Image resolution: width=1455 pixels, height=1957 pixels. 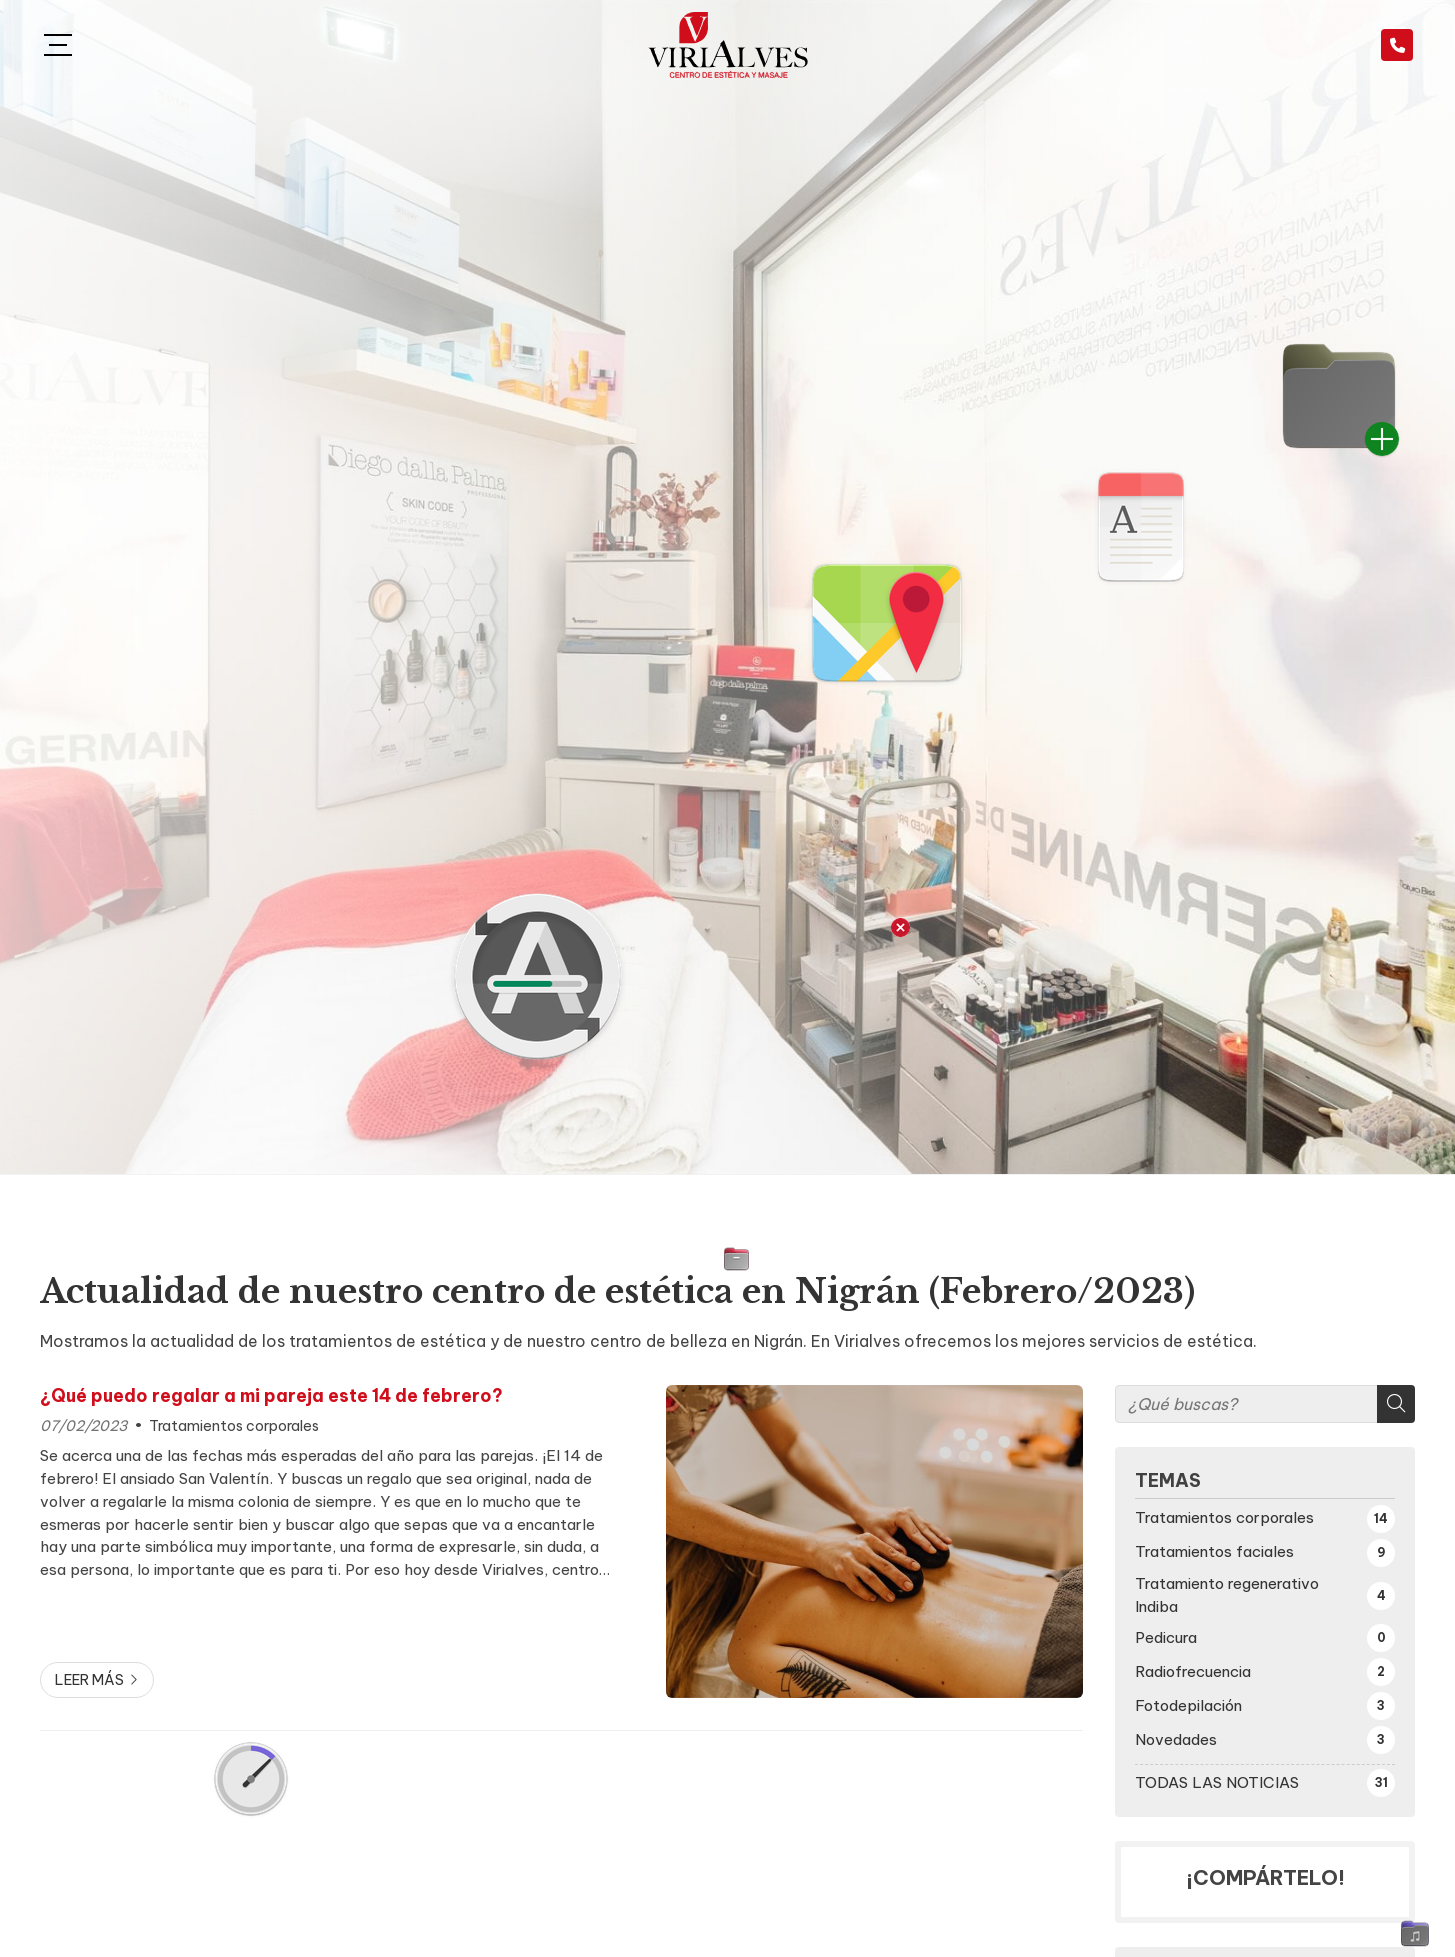 I want to click on create a new folder, so click(x=1339, y=396).